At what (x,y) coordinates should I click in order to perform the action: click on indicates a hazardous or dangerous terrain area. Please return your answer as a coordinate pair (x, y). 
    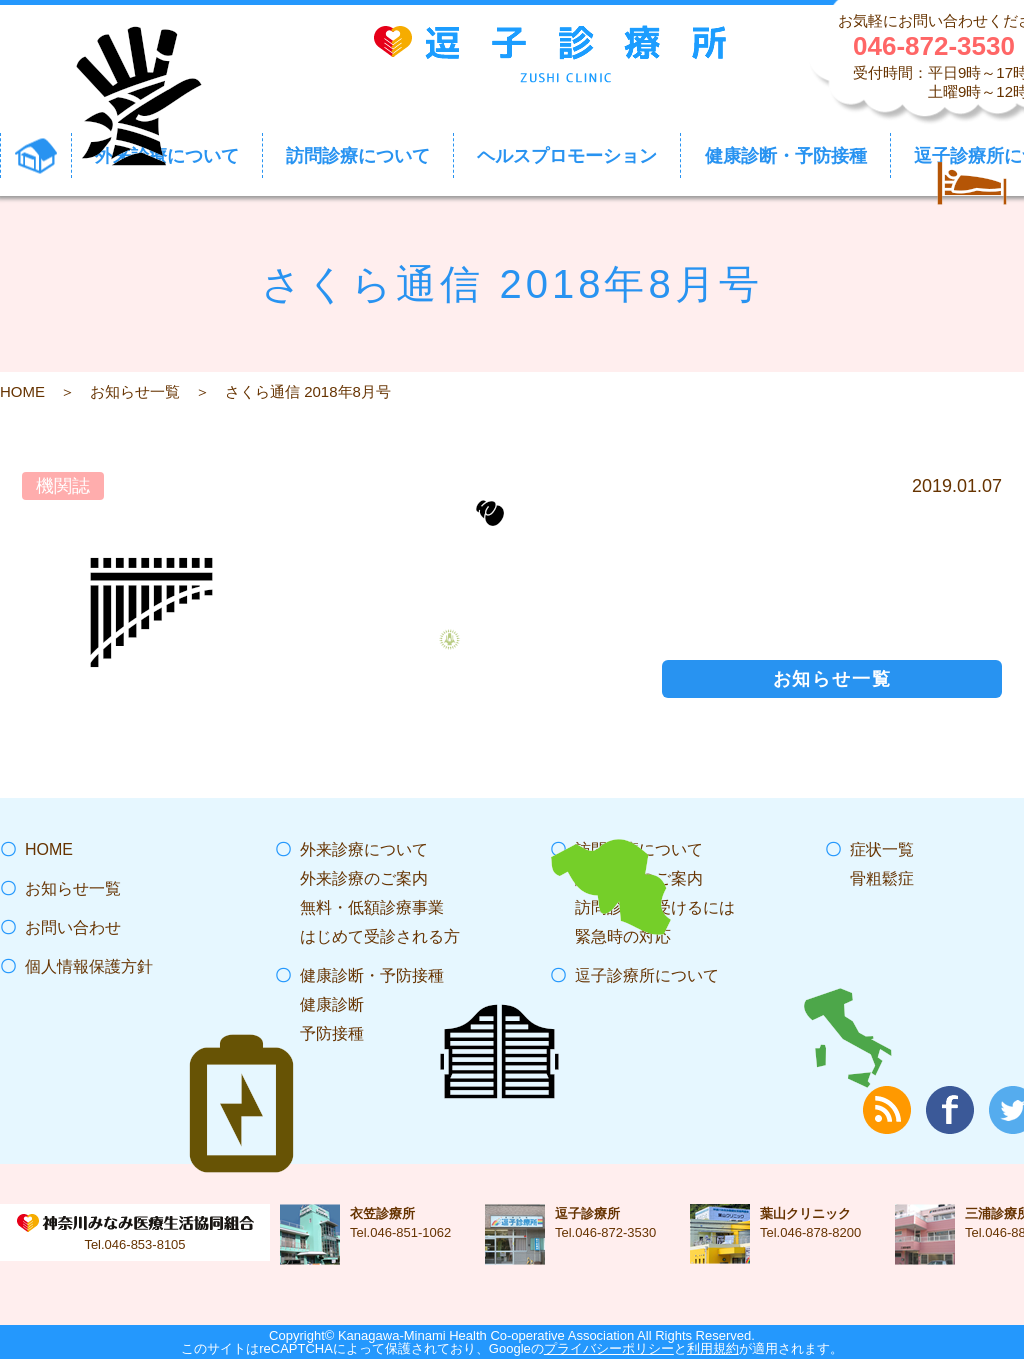
    Looking at the image, I should click on (449, 639).